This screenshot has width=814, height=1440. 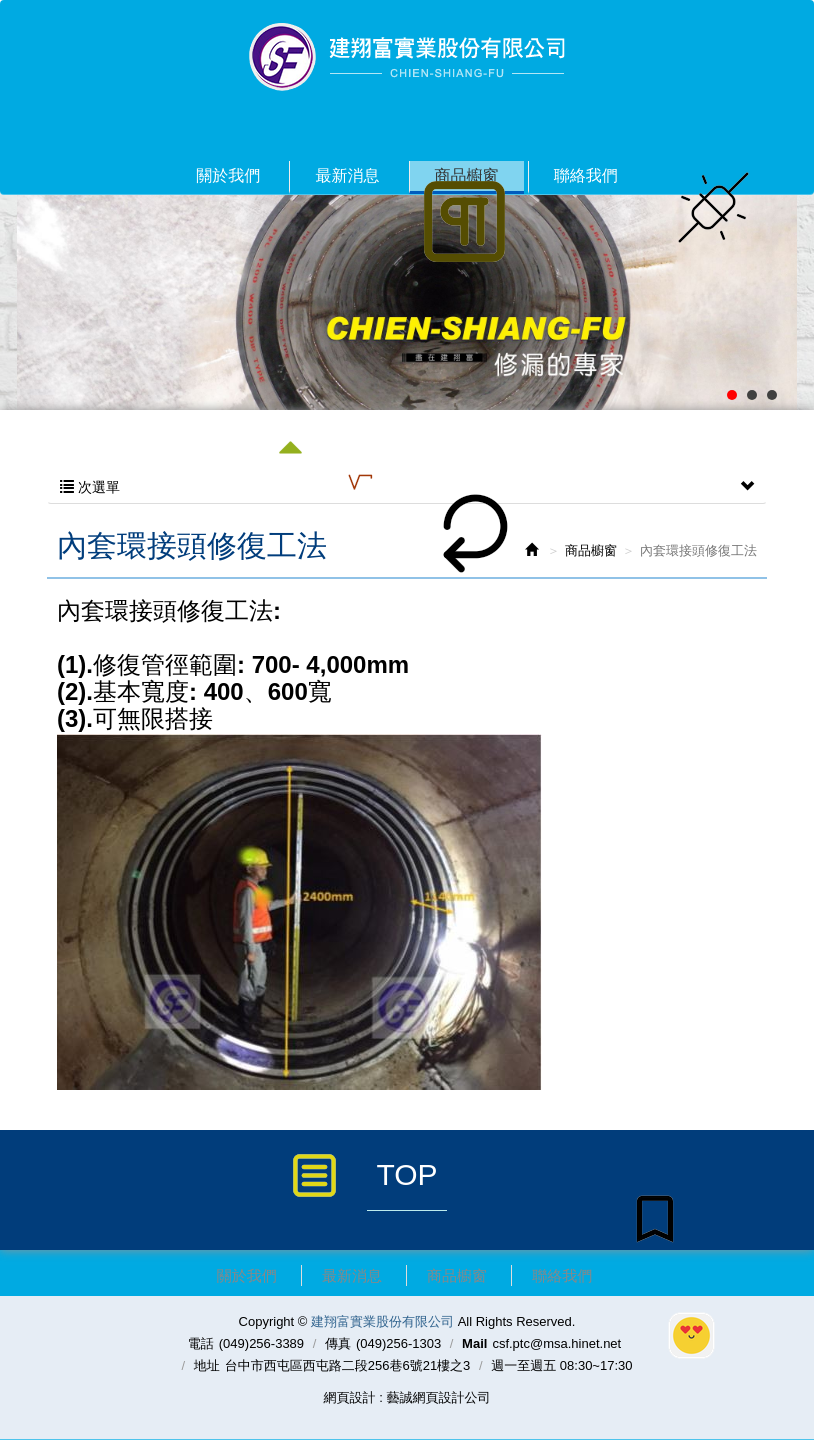 What do you see at coordinates (713, 207) in the screenshot?
I see `indicates an active connection established` at bounding box center [713, 207].